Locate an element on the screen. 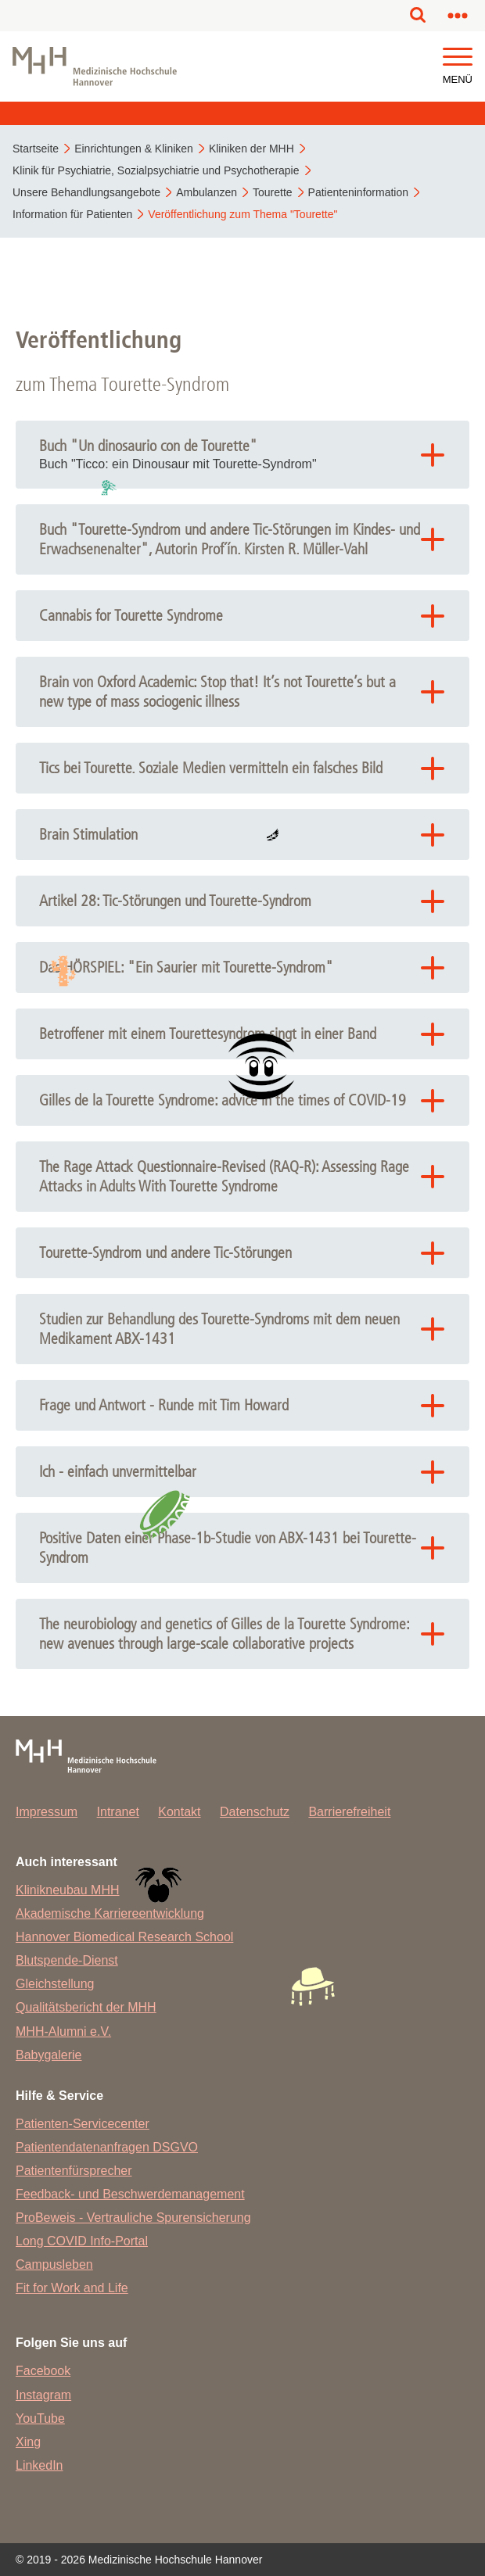 Image resolution: width=485 pixels, height=2576 pixels. mythical or fantasy character ability is located at coordinates (272, 834).